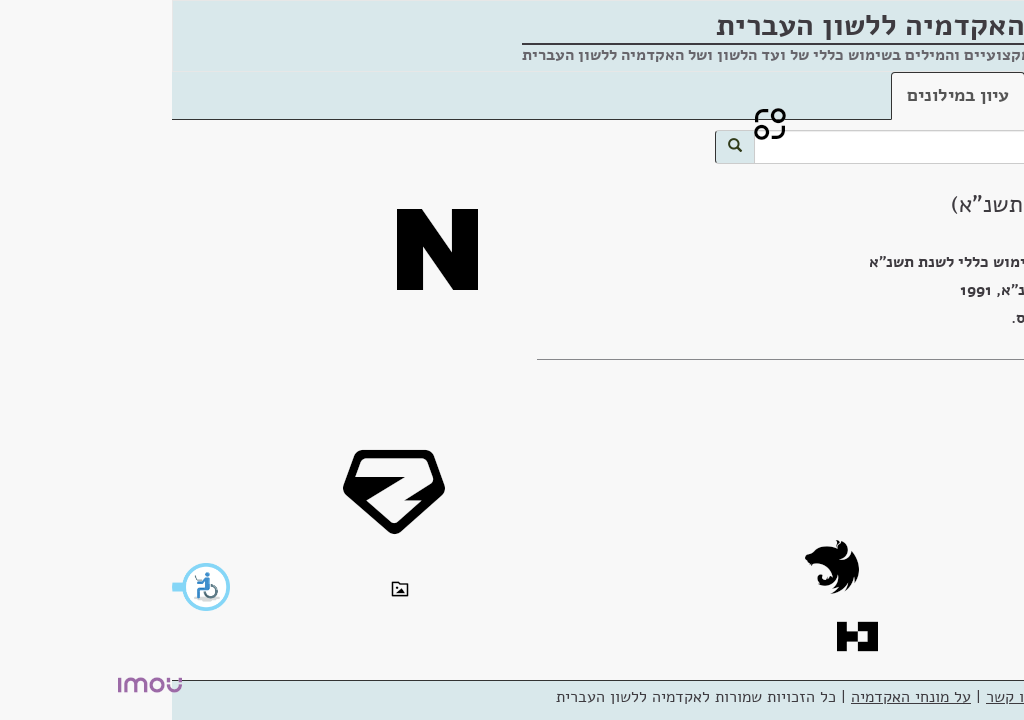 The image size is (1024, 720). What do you see at coordinates (437, 249) in the screenshot?
I see `open Naver app` at bounding box center [437, 249].